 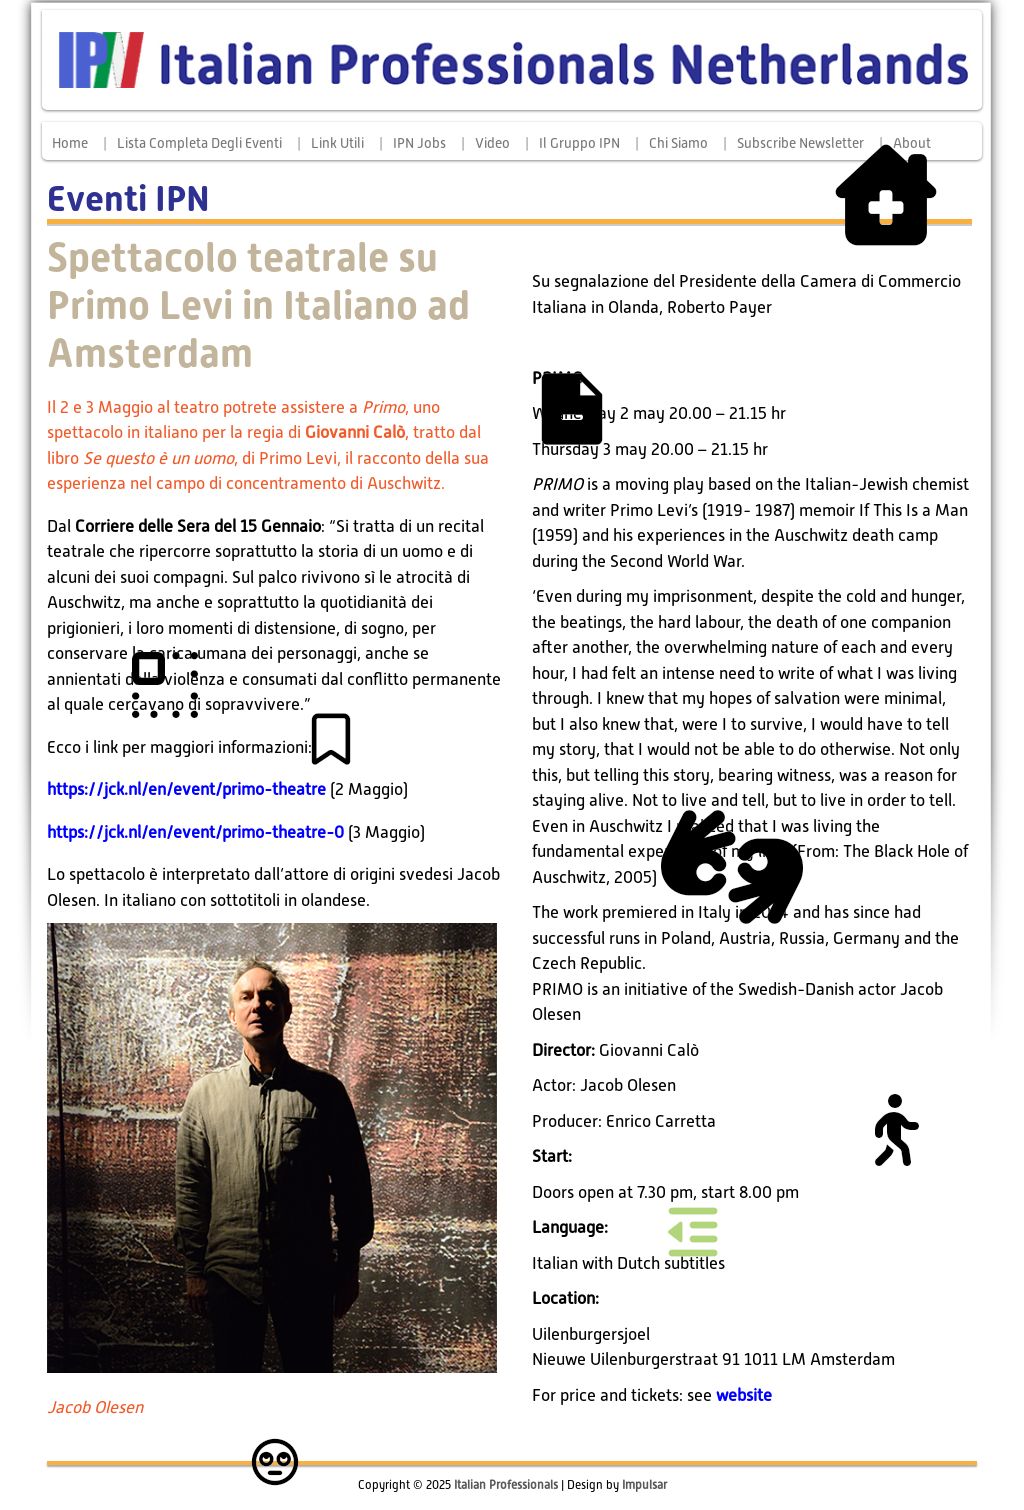 What do you see at coordinates (331, 739) in the screenshot?
I see `save this item for later` at bounding box center [331, 739].